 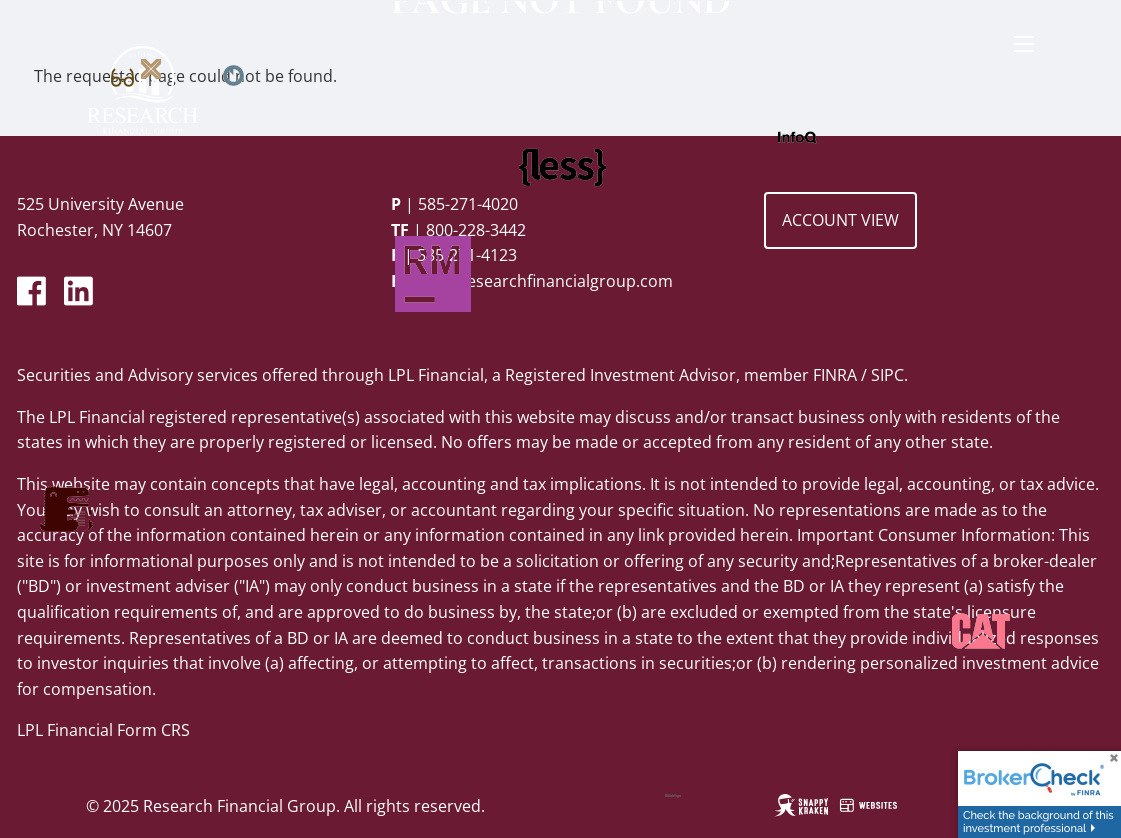 I want to click on visit the InfoQ website, so click(x=797, y=137).